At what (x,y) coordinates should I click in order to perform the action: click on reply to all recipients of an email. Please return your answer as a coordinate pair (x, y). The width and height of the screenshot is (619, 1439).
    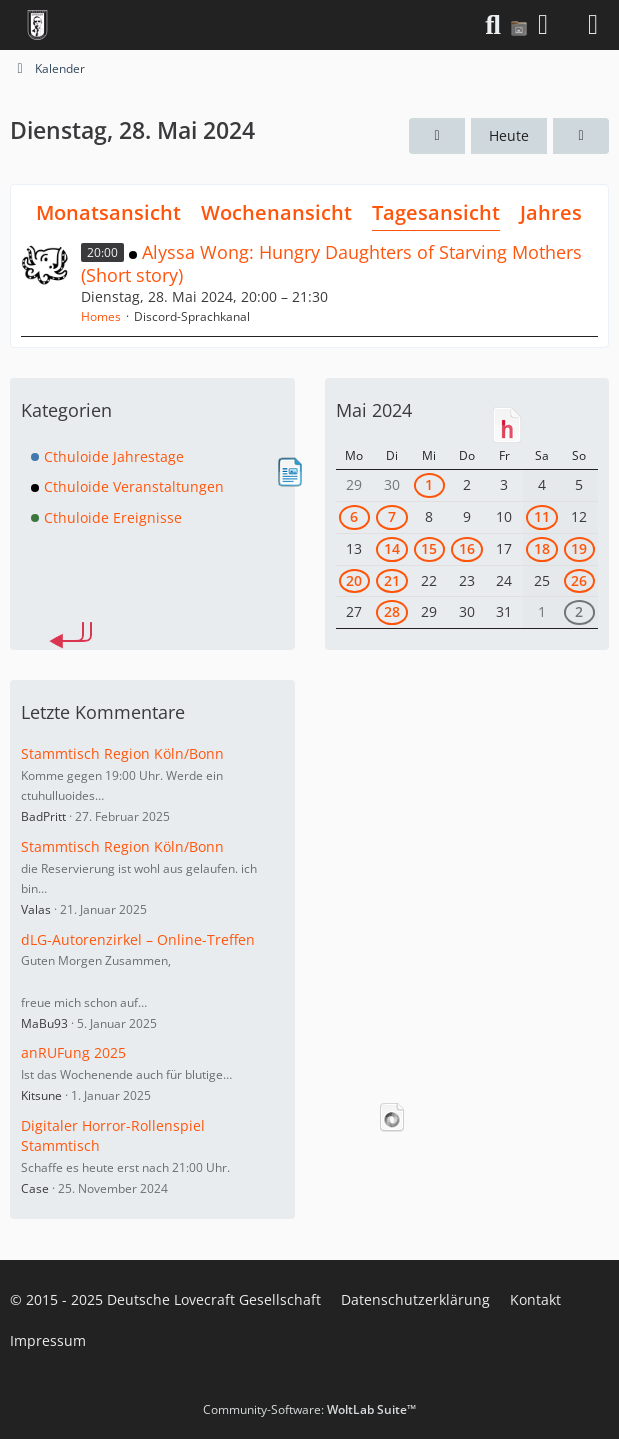
    Looking at the image, I should click on (70, 632).